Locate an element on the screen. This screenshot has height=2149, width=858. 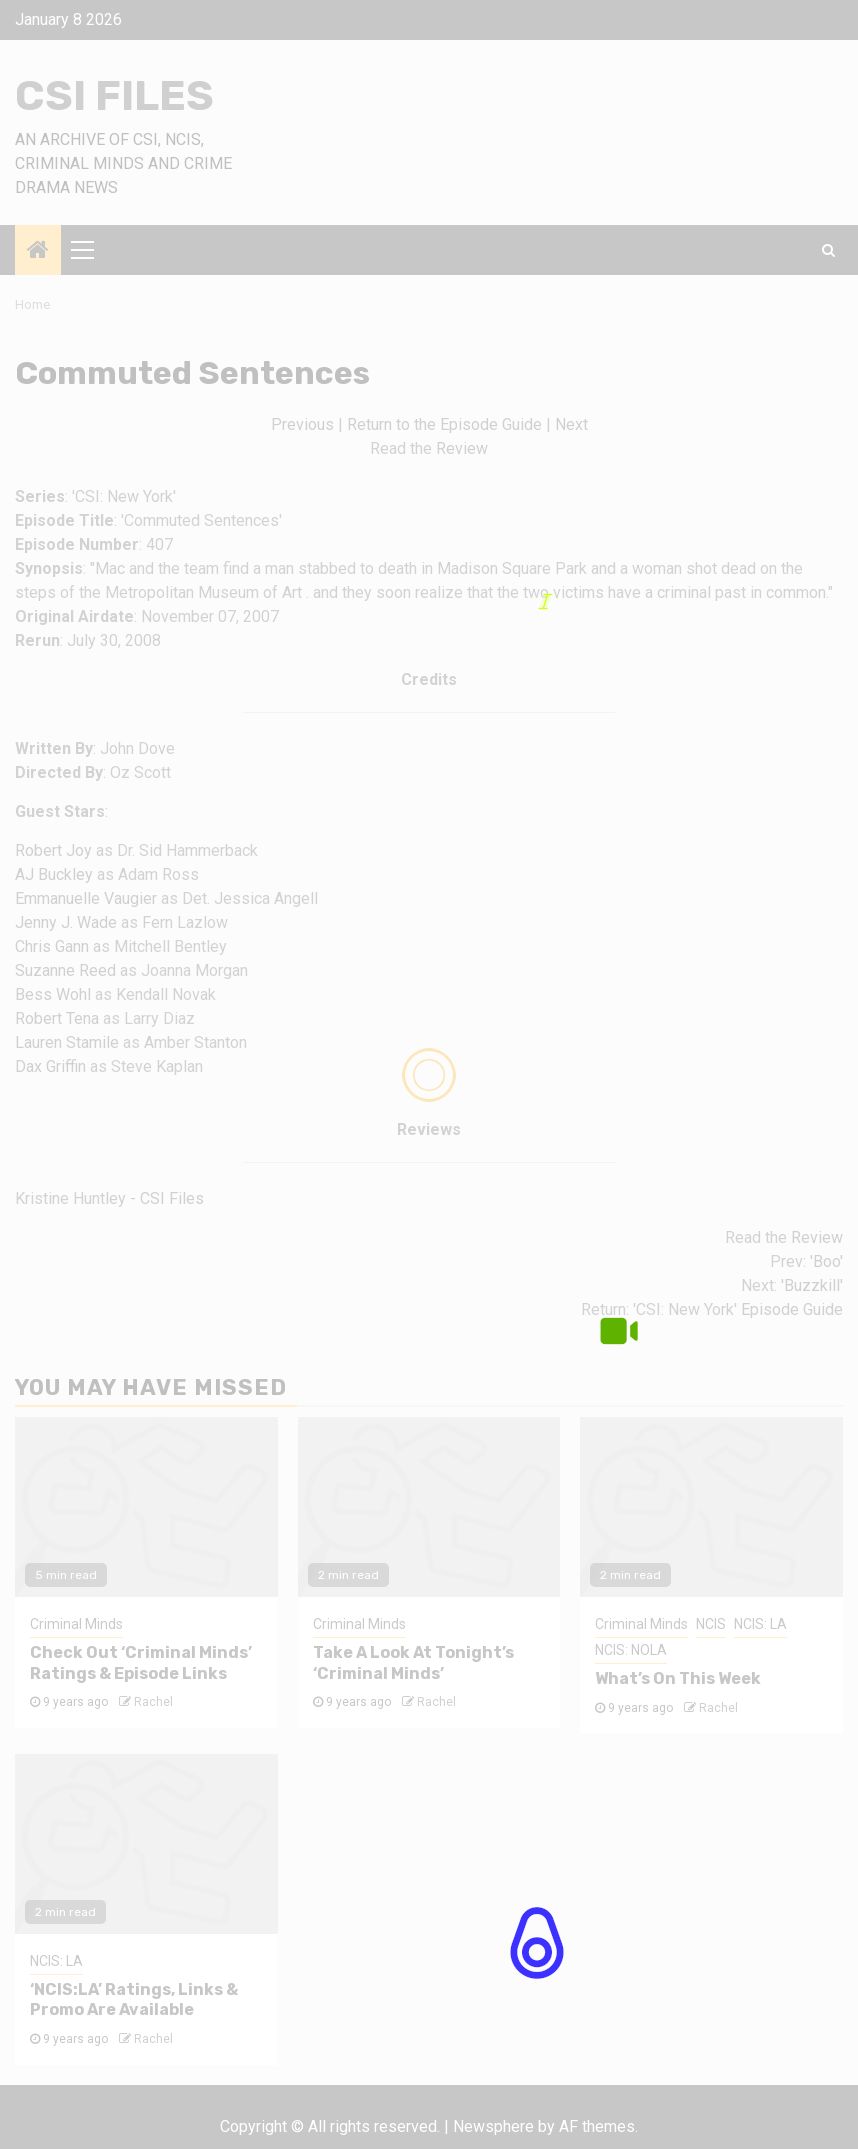
browse healthy food or recipe options is located at coordinates (537, 1943).